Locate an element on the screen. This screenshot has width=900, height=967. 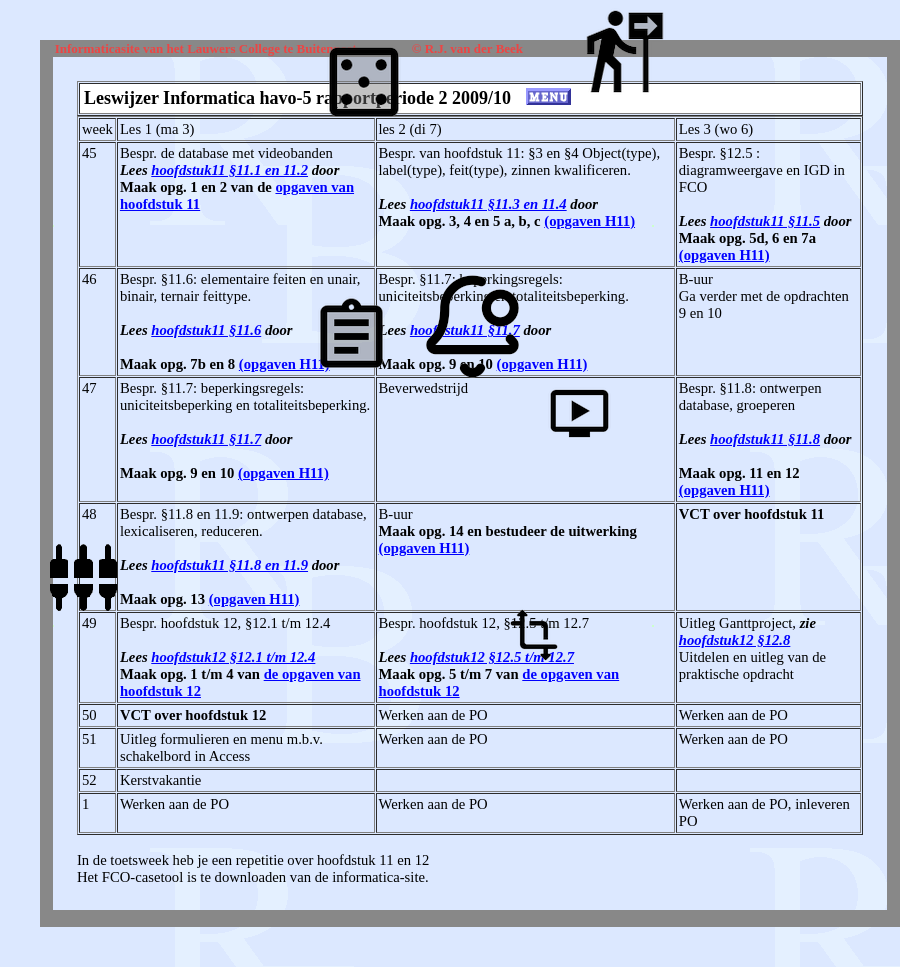
access casino or gambling games is located at coordinates (364, 82).